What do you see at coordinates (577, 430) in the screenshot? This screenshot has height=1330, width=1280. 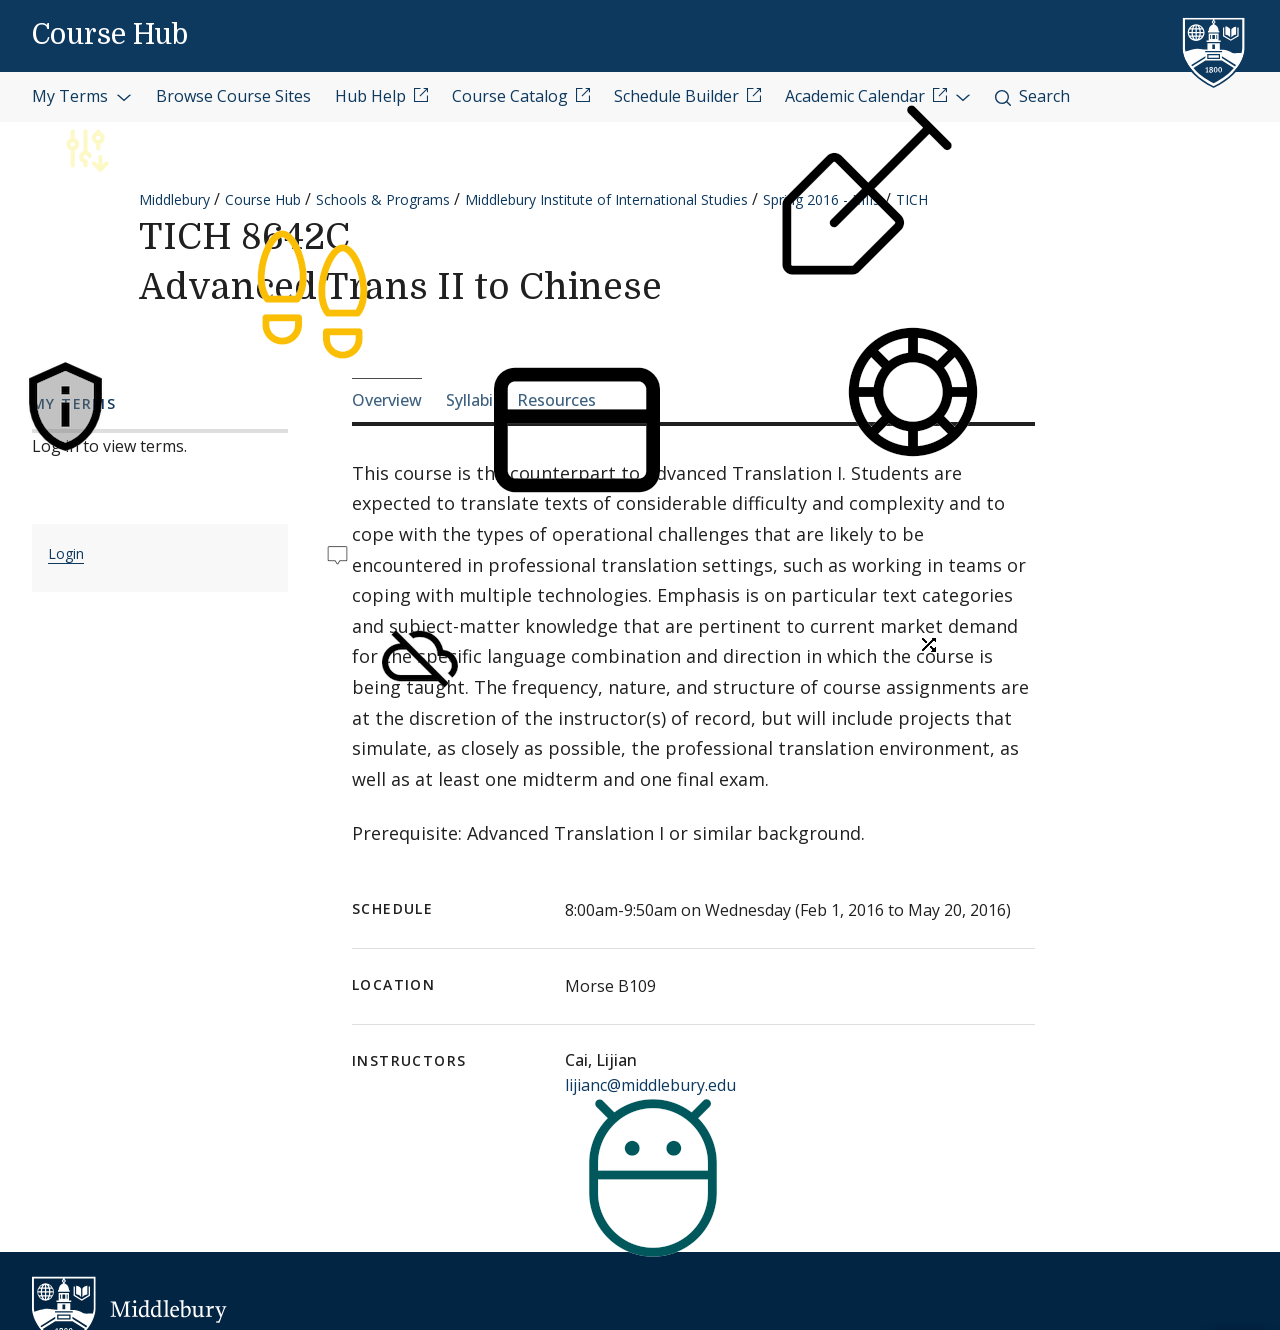 I see `manage payment methods` at bounding box center [577, 430].